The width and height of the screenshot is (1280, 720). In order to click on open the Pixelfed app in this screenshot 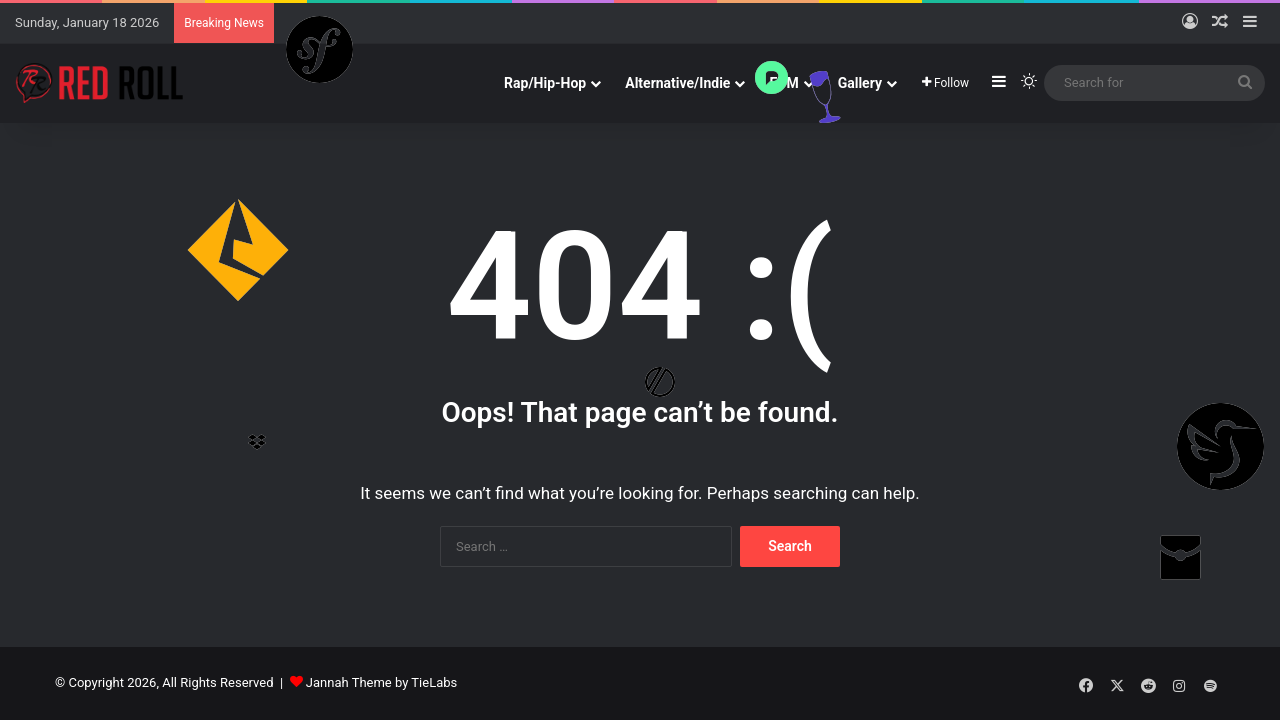, I will do `click(771, 77)`.